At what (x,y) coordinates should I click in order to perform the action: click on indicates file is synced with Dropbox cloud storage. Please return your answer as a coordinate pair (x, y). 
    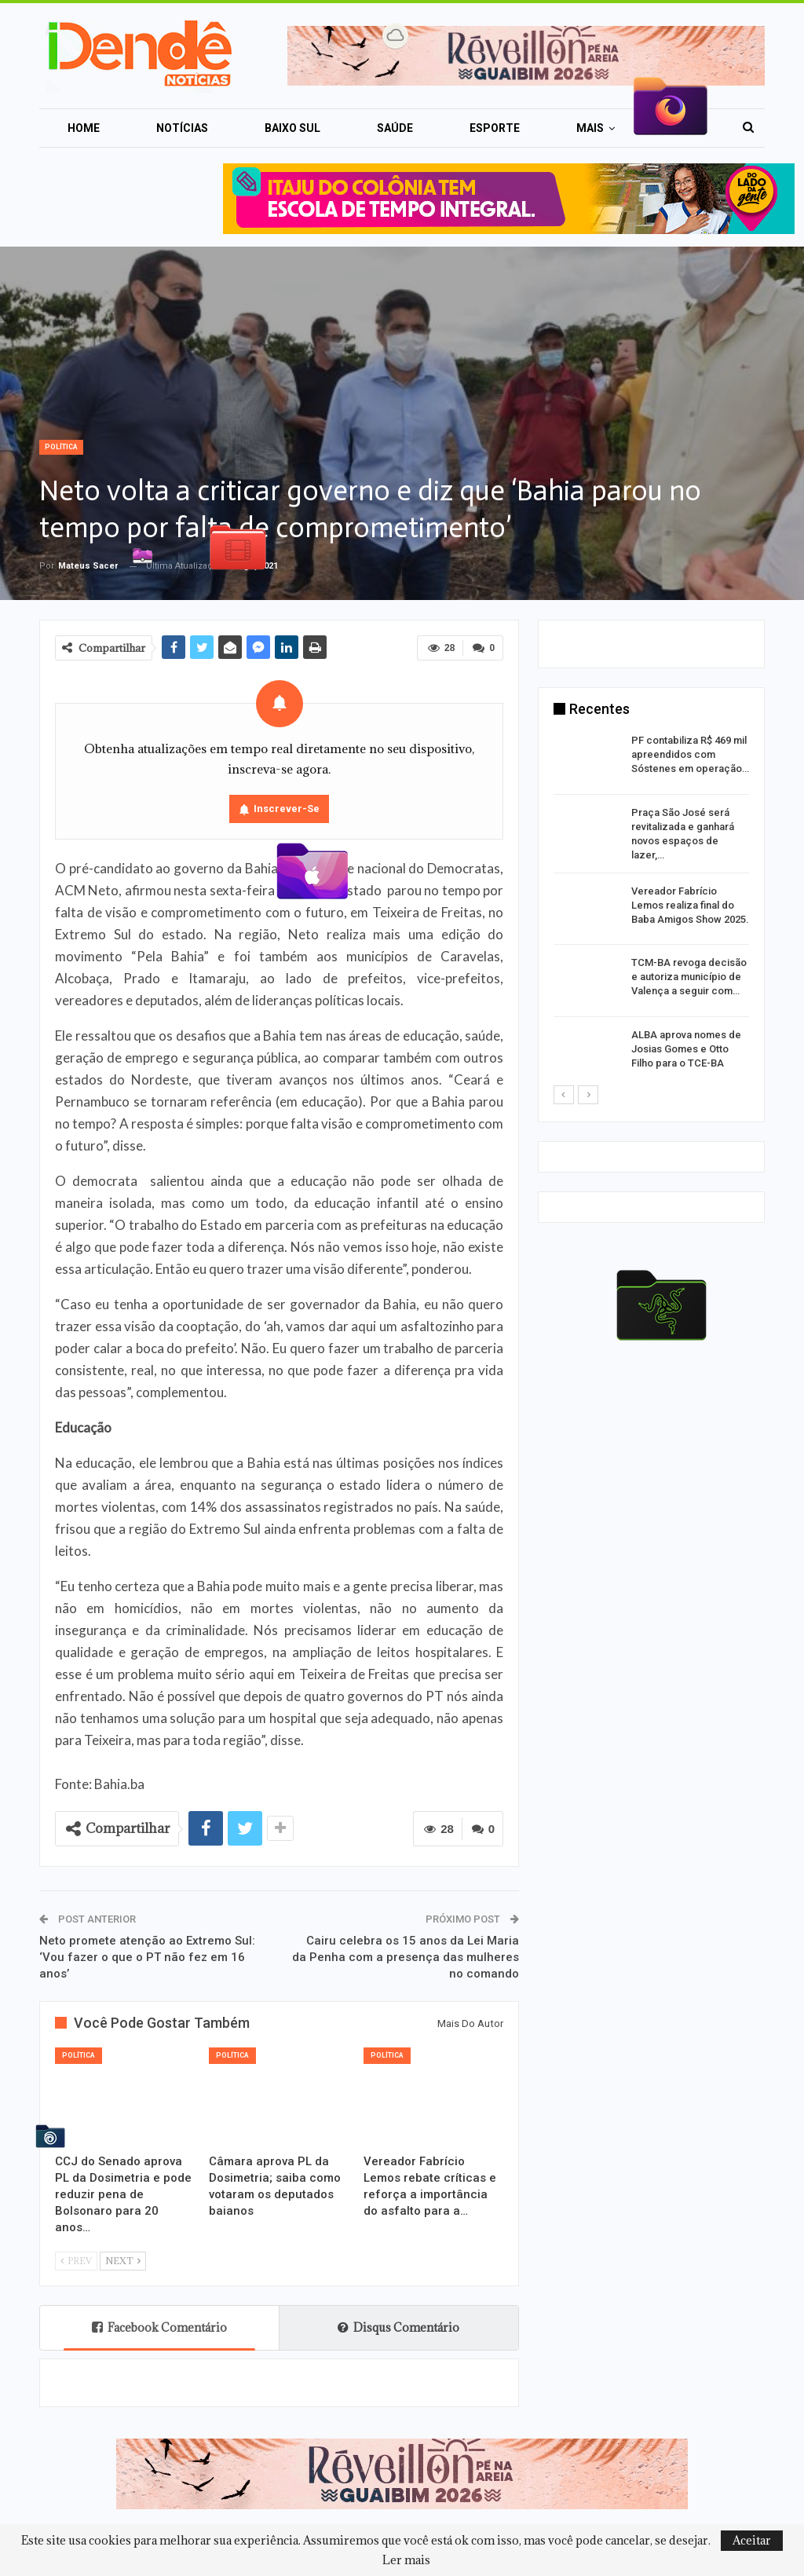
    Looking at the image, I should click on (395, 35).